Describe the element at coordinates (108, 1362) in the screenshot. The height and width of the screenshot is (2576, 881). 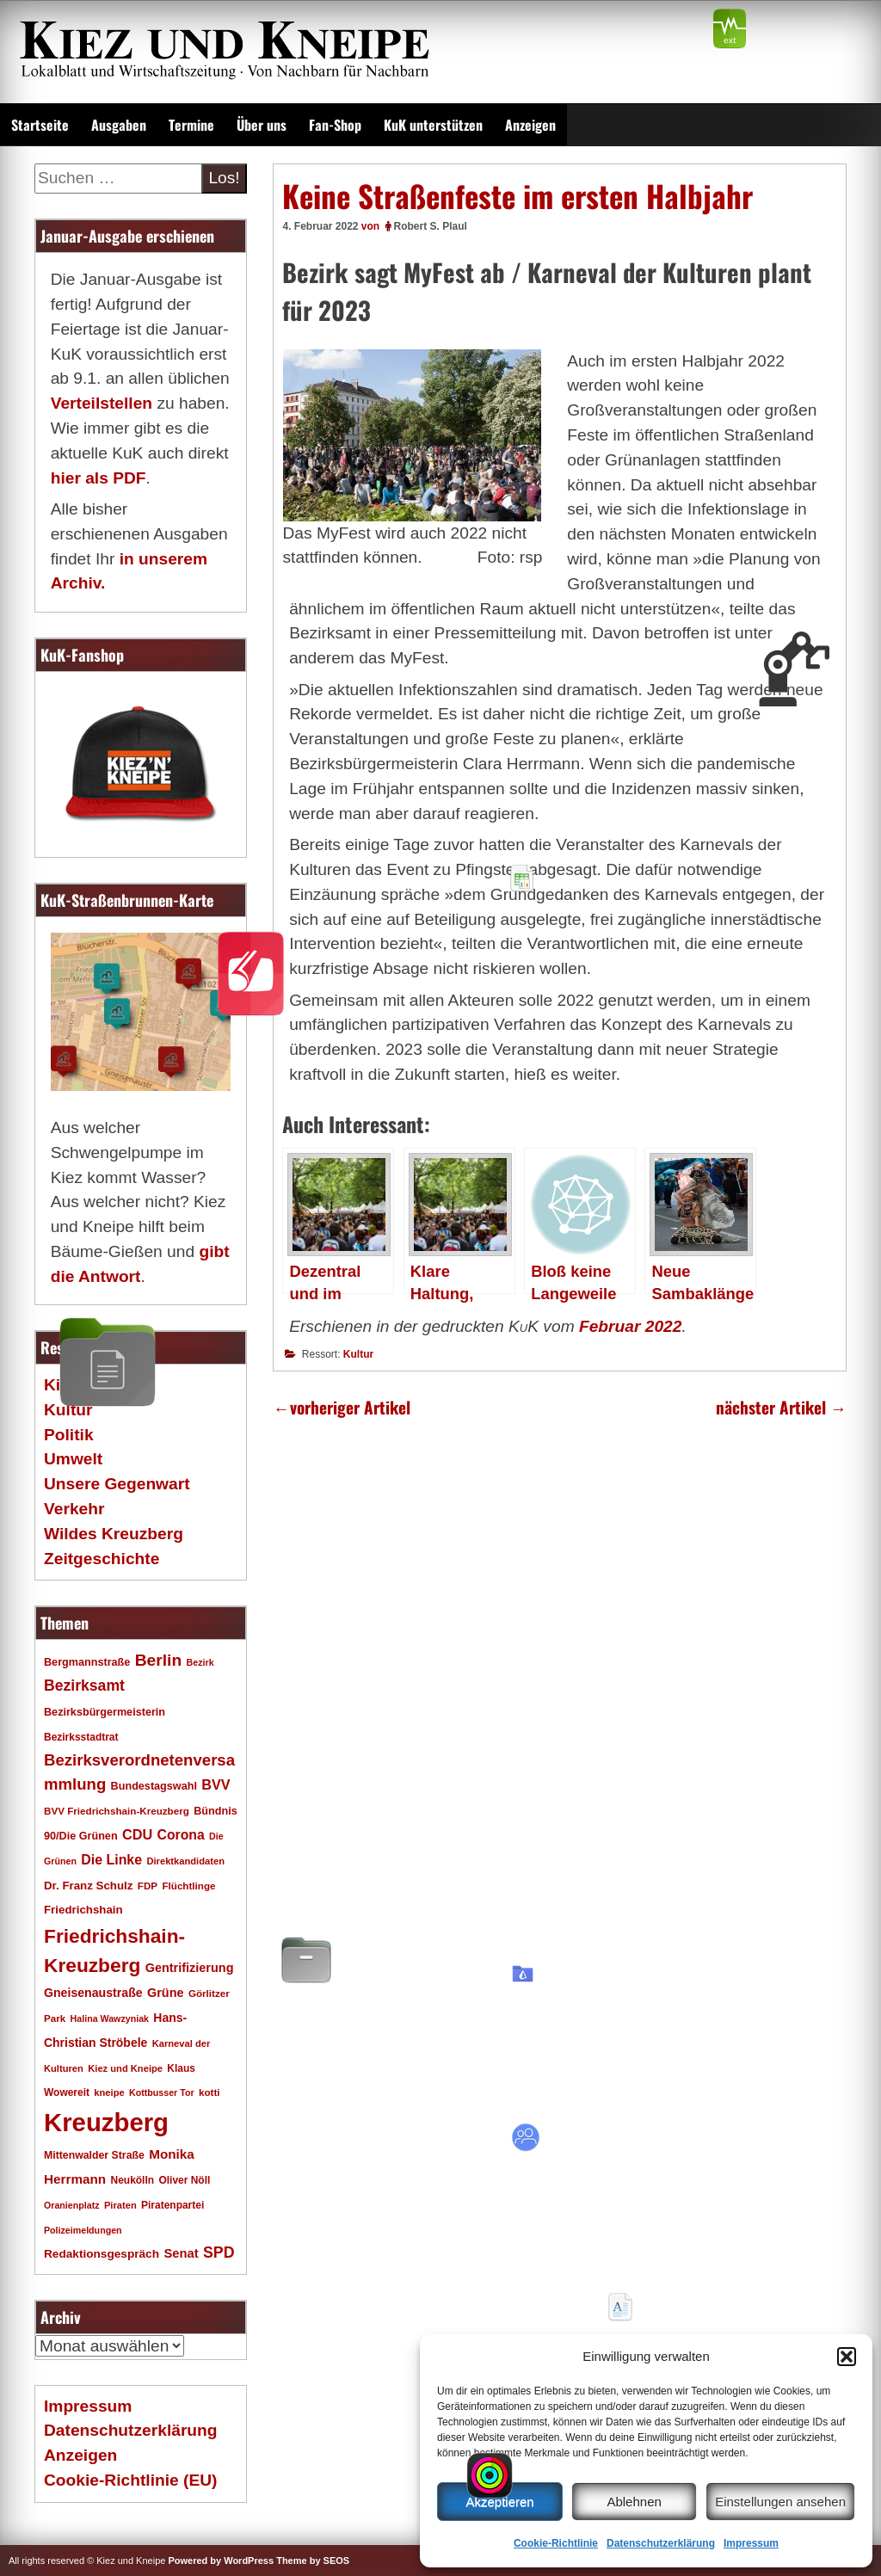
I see `open your documents folder` at that location.